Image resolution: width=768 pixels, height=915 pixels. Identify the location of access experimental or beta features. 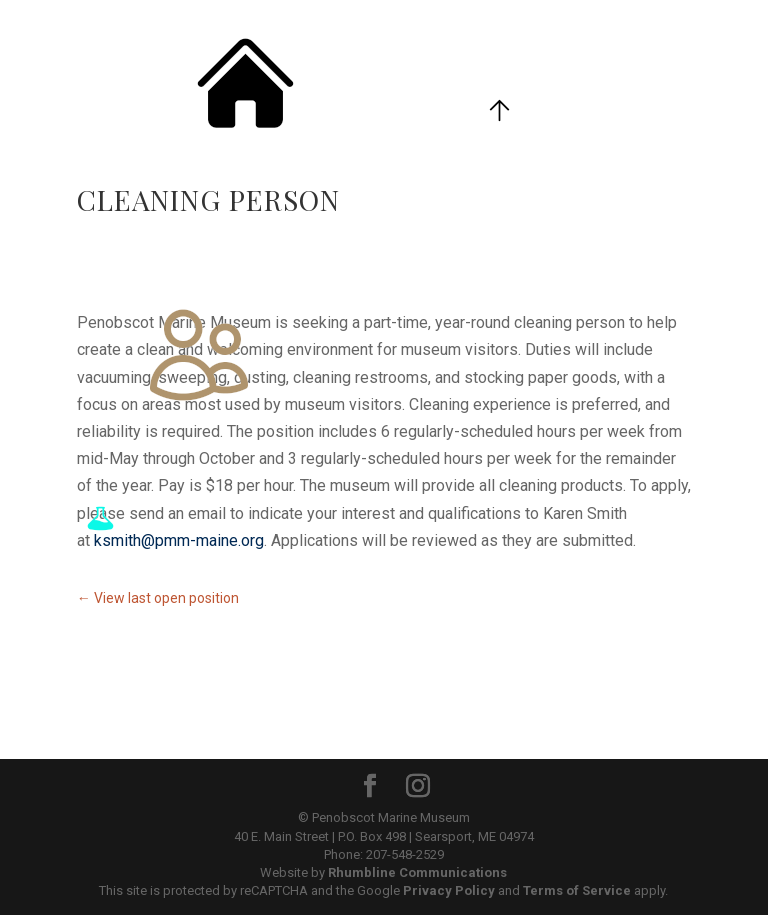
(100, 518).